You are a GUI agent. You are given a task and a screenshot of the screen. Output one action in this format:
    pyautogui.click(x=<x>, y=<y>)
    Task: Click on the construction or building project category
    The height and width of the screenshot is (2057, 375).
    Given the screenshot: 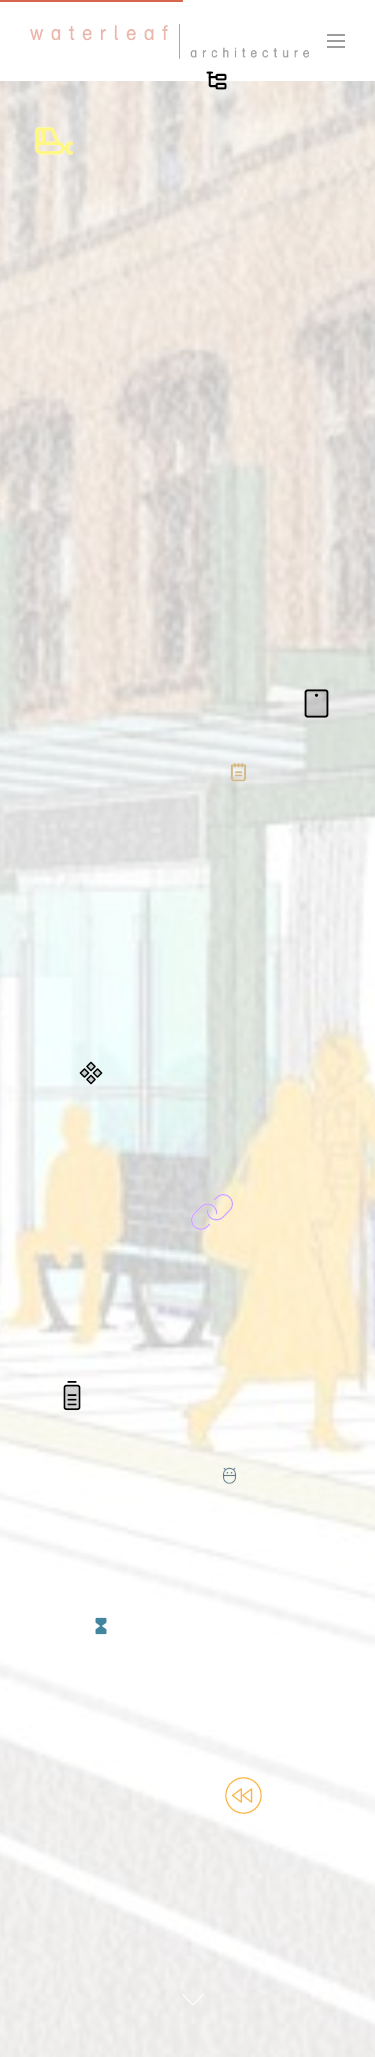 What is the action you would take?
    pyautogui.click(x=54, y=141)
    